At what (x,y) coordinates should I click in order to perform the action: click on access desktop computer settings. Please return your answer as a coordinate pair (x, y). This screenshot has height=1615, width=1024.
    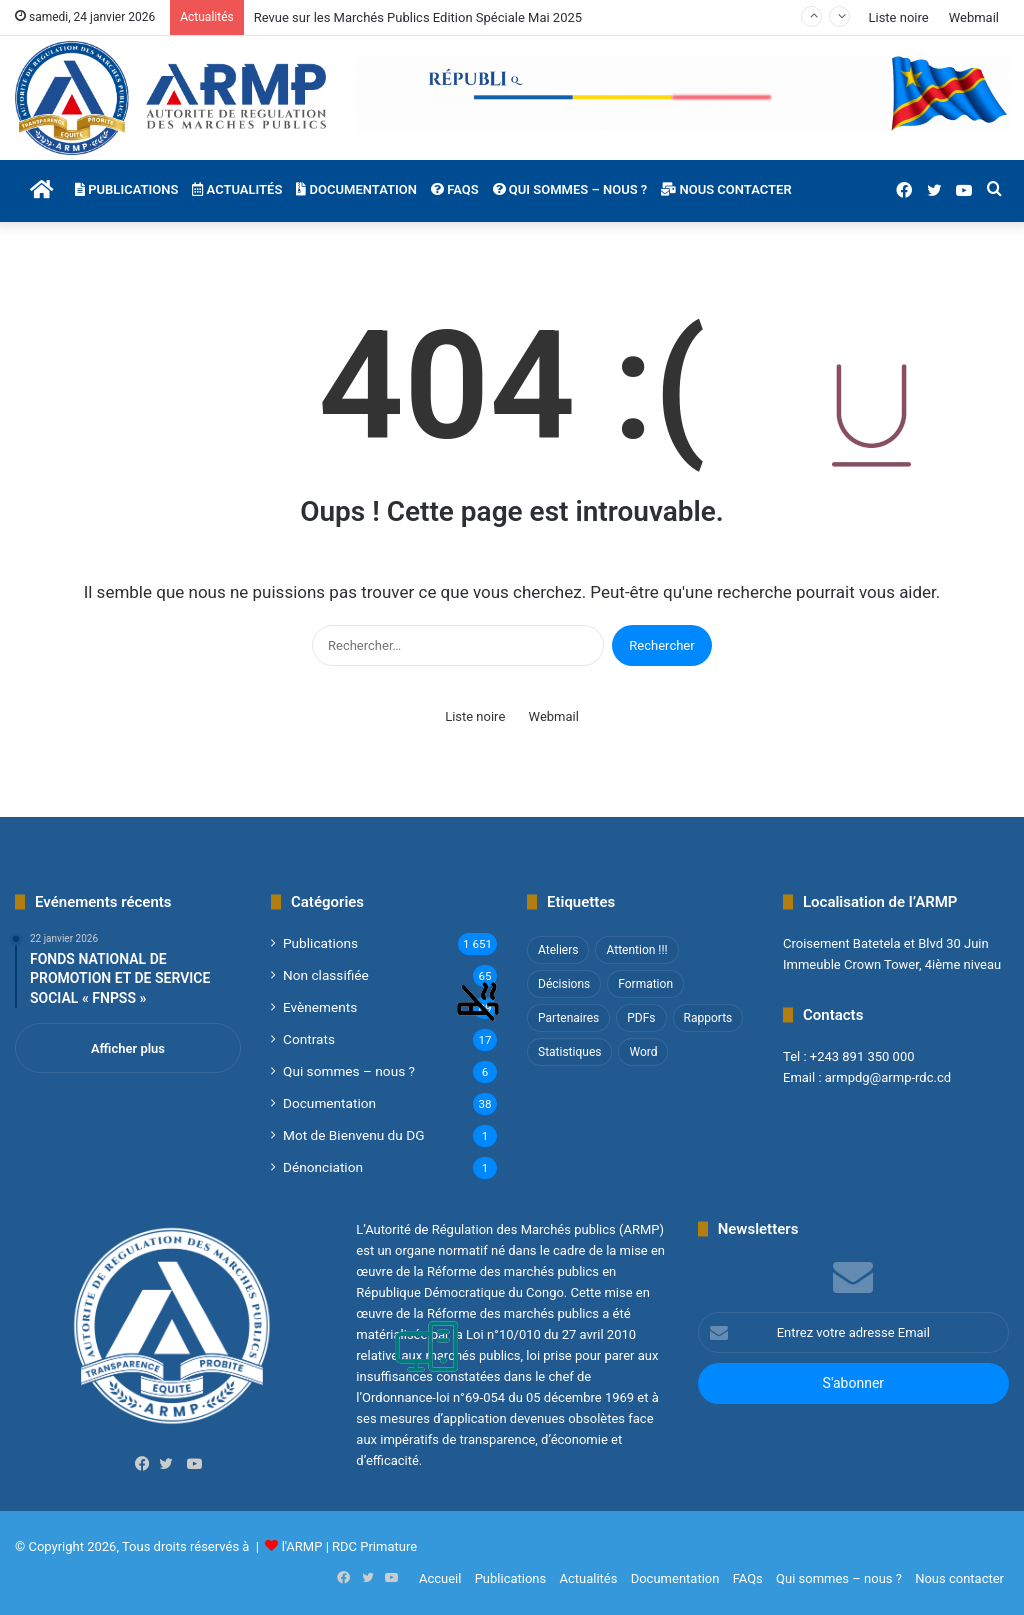
    Looking at the image, I should click on (426, 1346).